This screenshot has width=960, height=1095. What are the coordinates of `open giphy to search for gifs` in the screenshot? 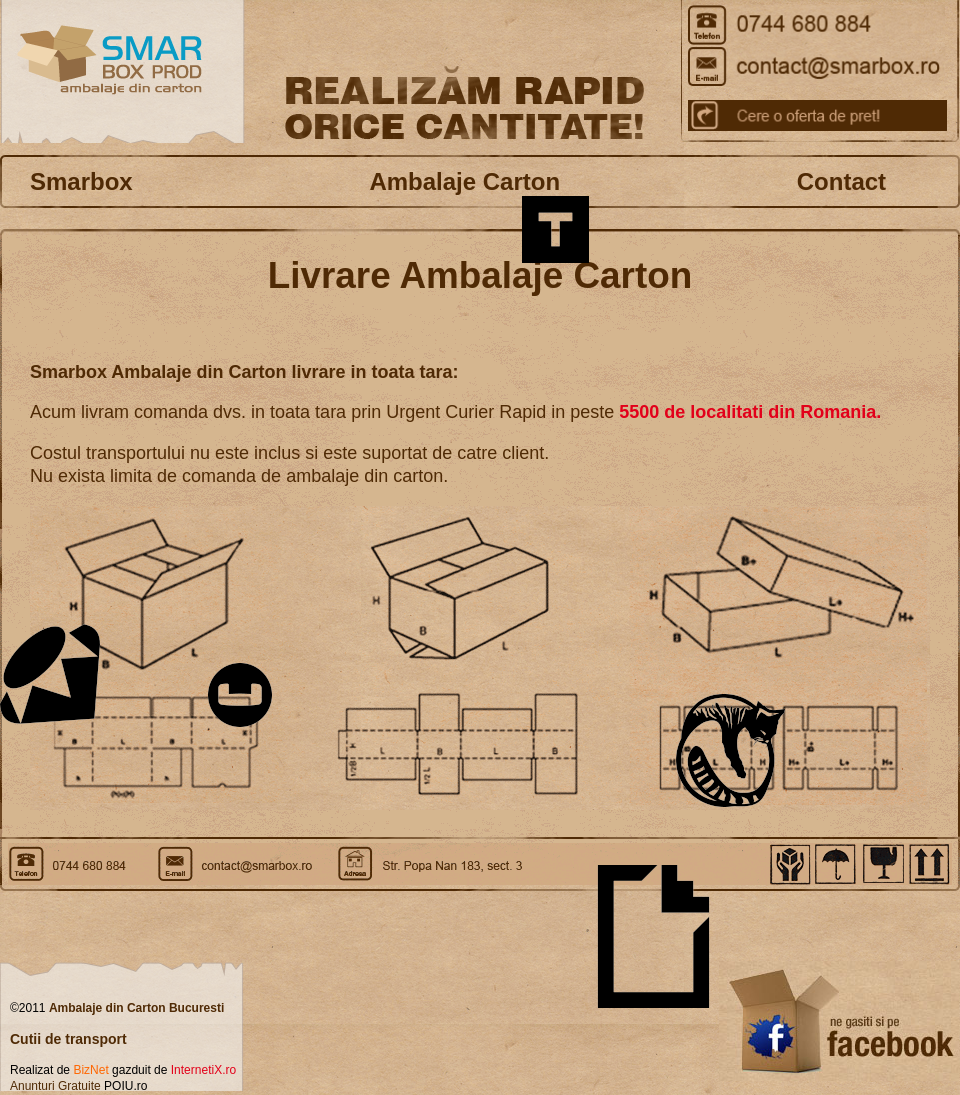 It's located at (653, 936).